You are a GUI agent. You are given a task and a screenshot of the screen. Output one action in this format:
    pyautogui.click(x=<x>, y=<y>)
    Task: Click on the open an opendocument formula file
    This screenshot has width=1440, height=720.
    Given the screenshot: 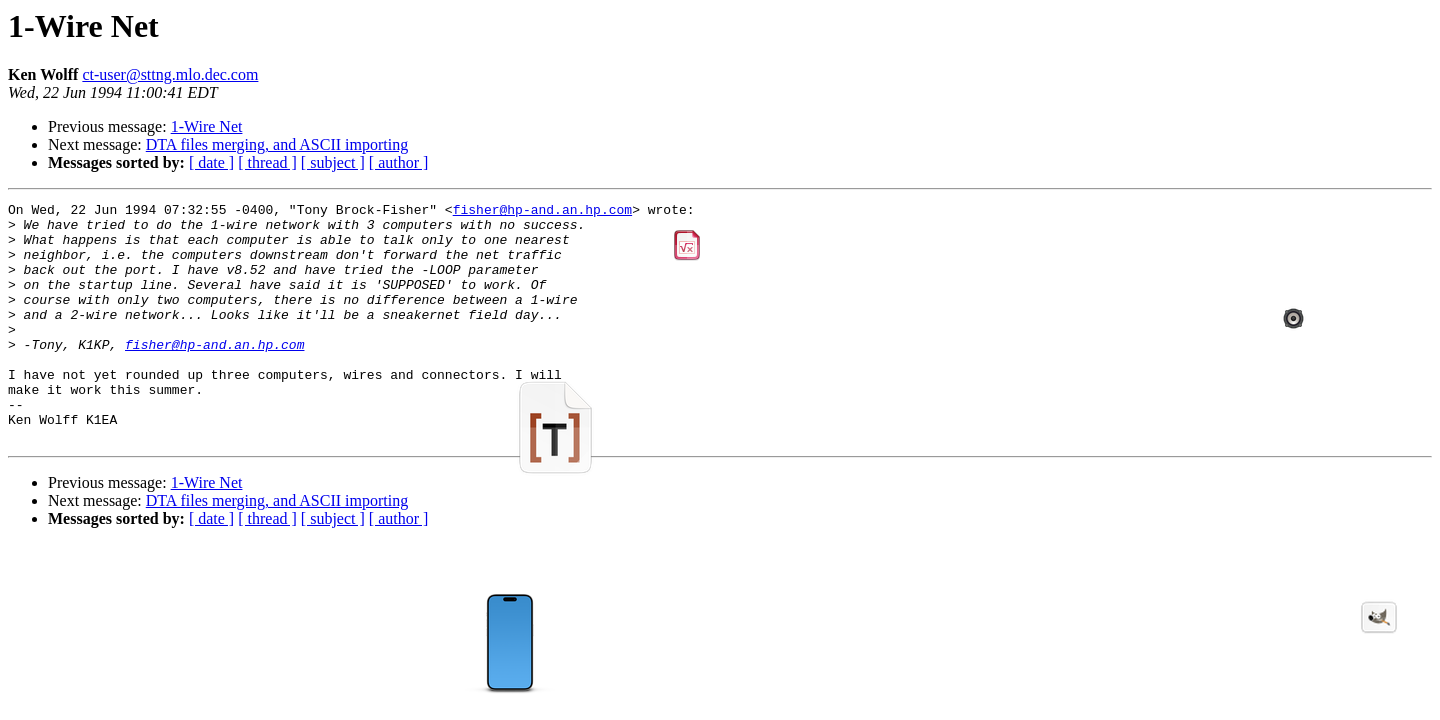 What is the action you would take?
    pyautogui.click(x=687, y=245)
    